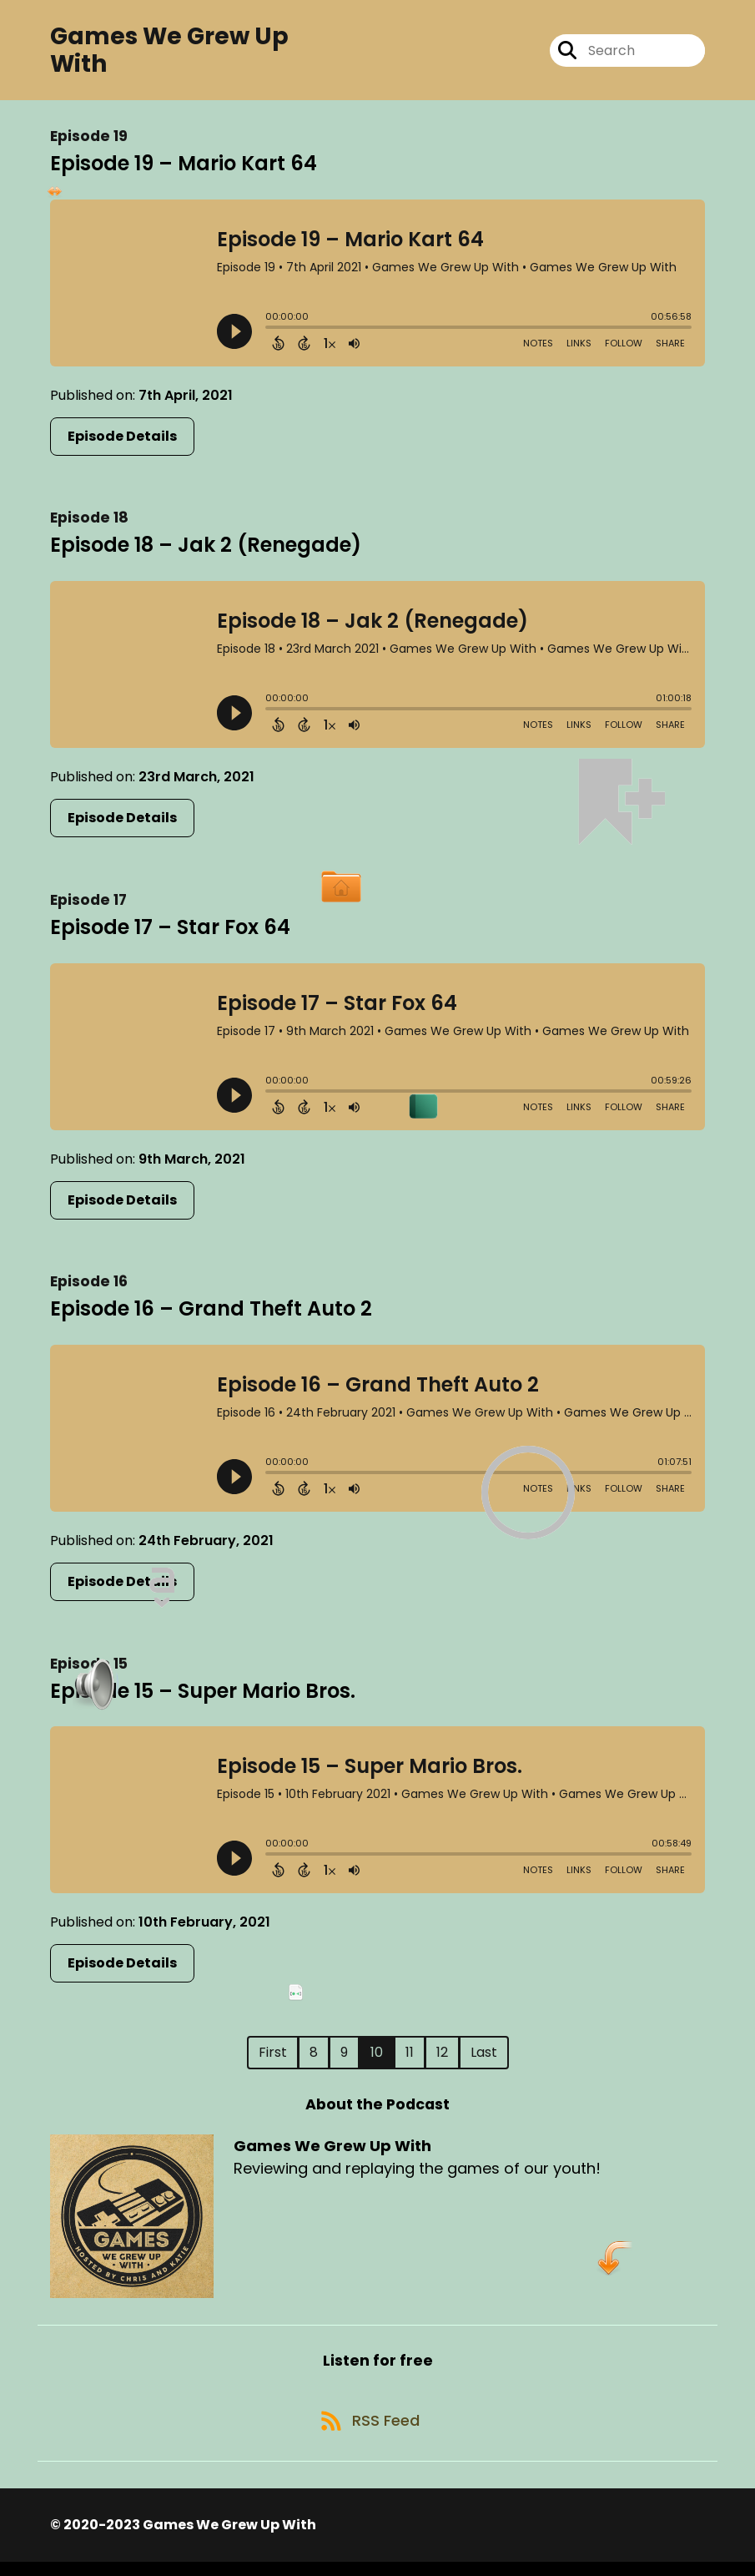  I want to click on flip the selected object horizontally, so click(54, 190).